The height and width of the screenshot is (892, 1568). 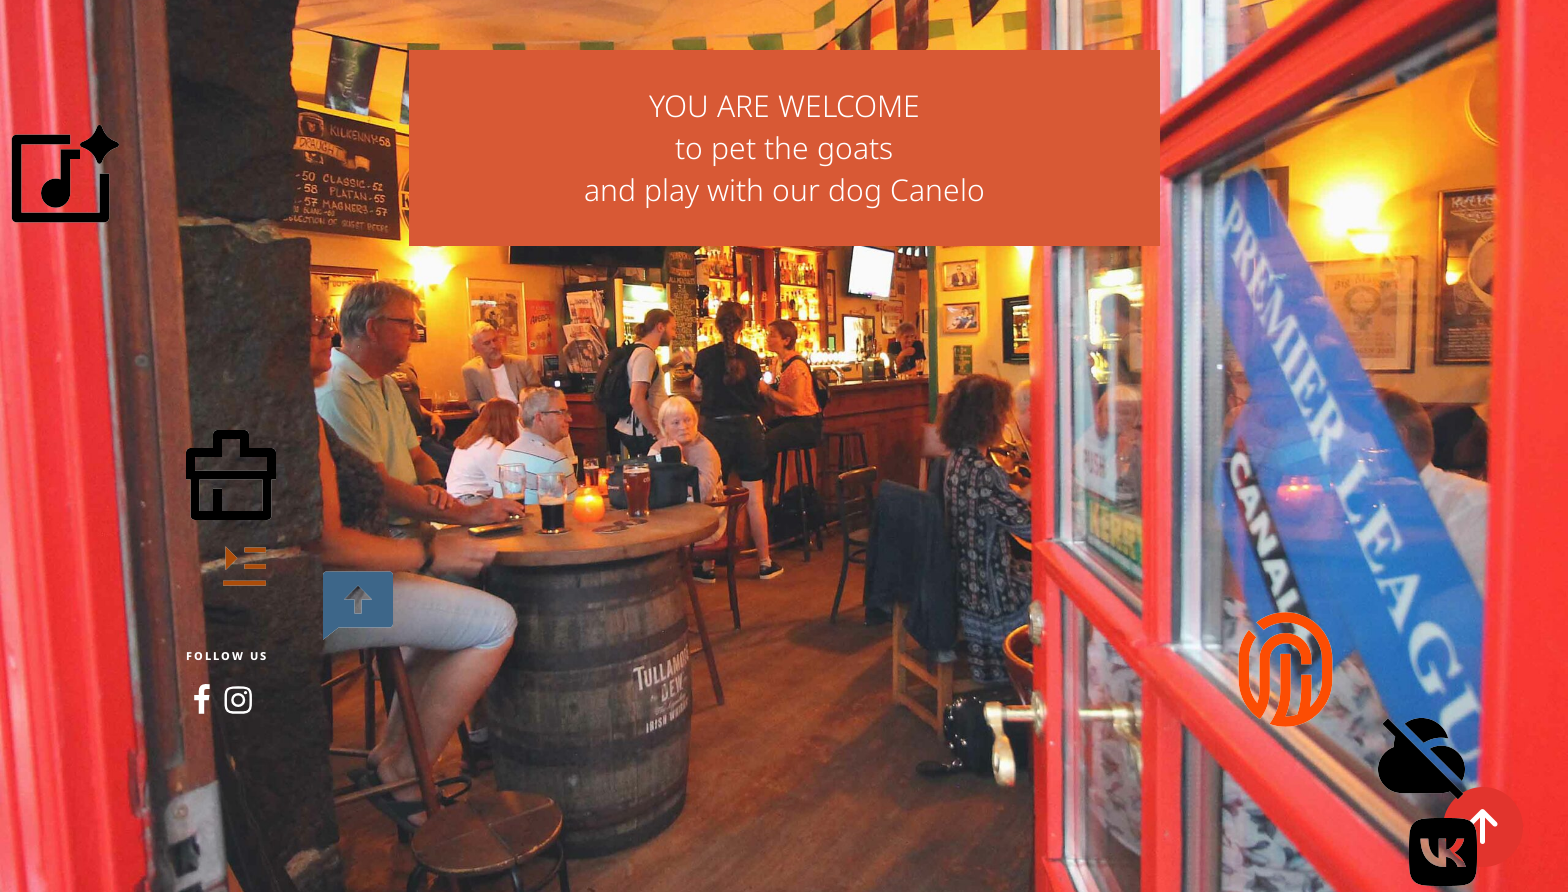 What do you see at coordinates (1285, 669) in the screenshot?
I see `enable fingerprint authentication` at bounding box center [1285, 669].